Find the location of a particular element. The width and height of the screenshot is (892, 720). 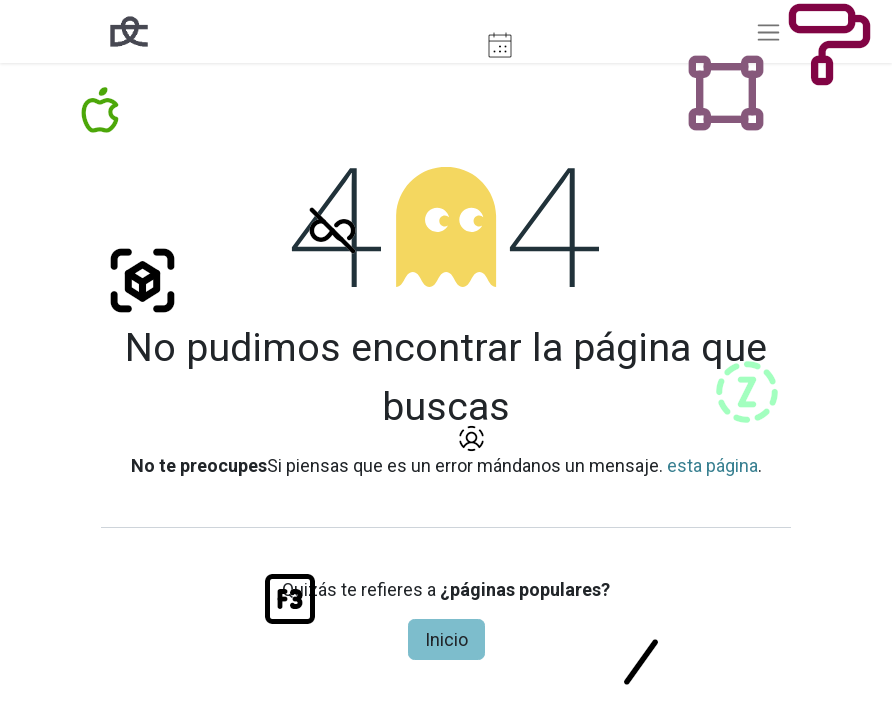

access vector editing tools is located at coordinates (726, 93).